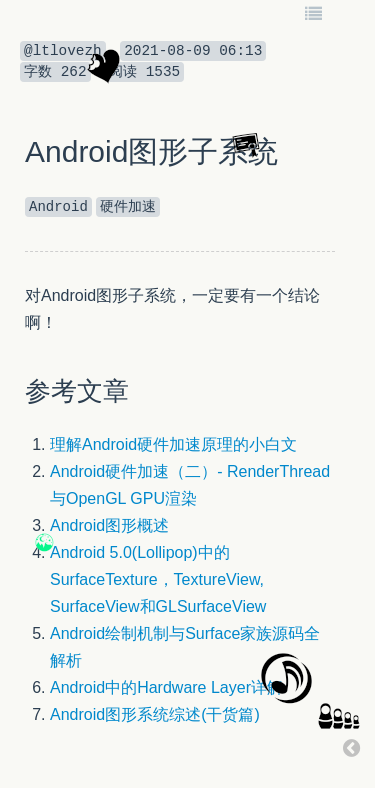 The width and height of the screenshot is (375, 788). Describe the element at coordinates (102, 66) in the screenshot. I see `indicates damage or health loss in a game` at that location.